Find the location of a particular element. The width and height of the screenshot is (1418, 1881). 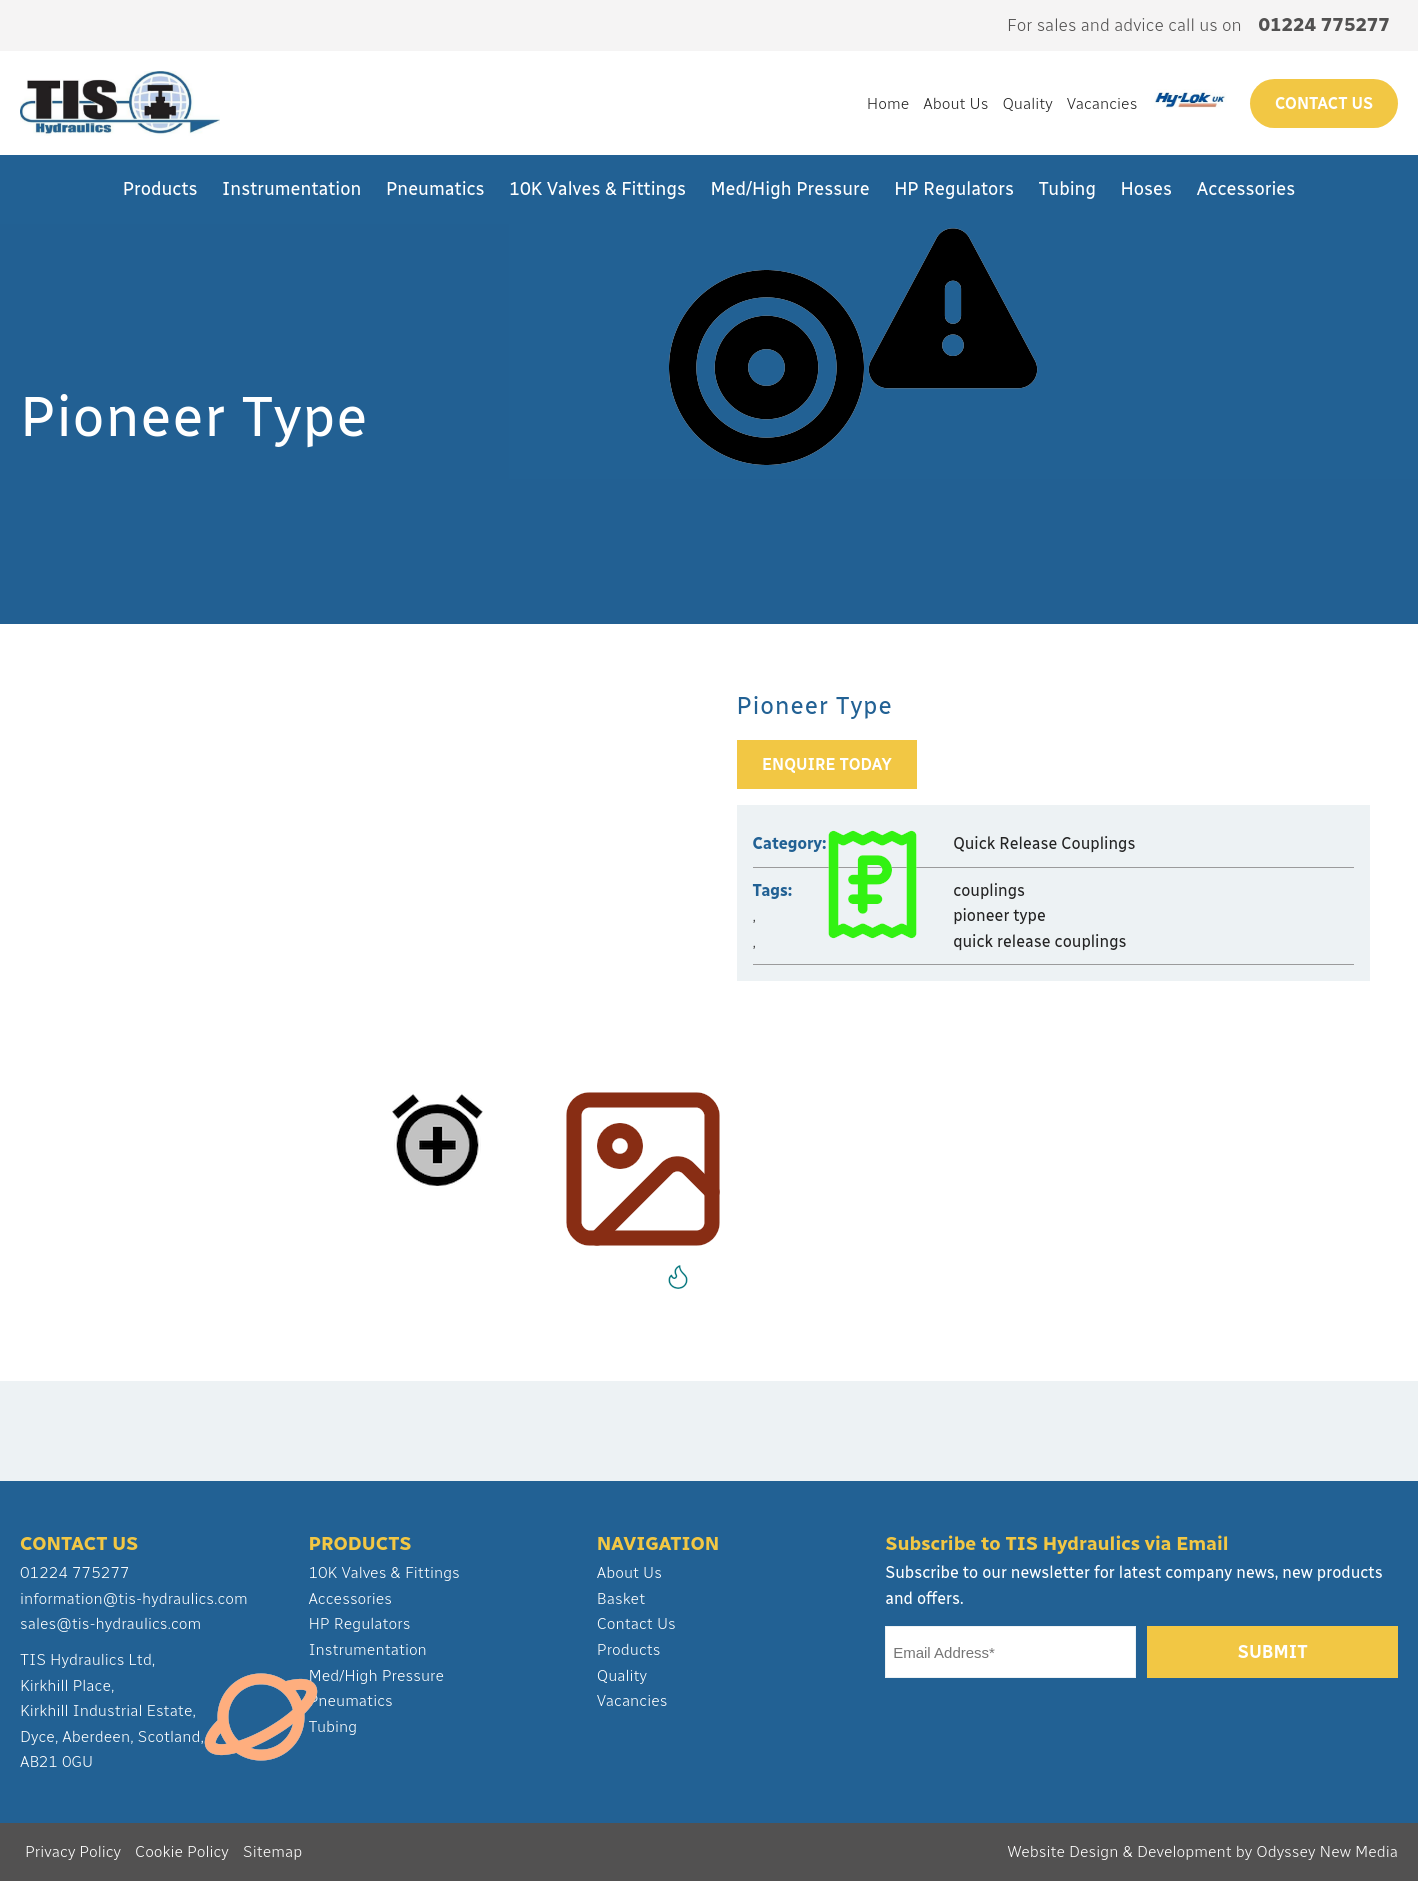

add a new alarm is located at coordinates (437, 1140).